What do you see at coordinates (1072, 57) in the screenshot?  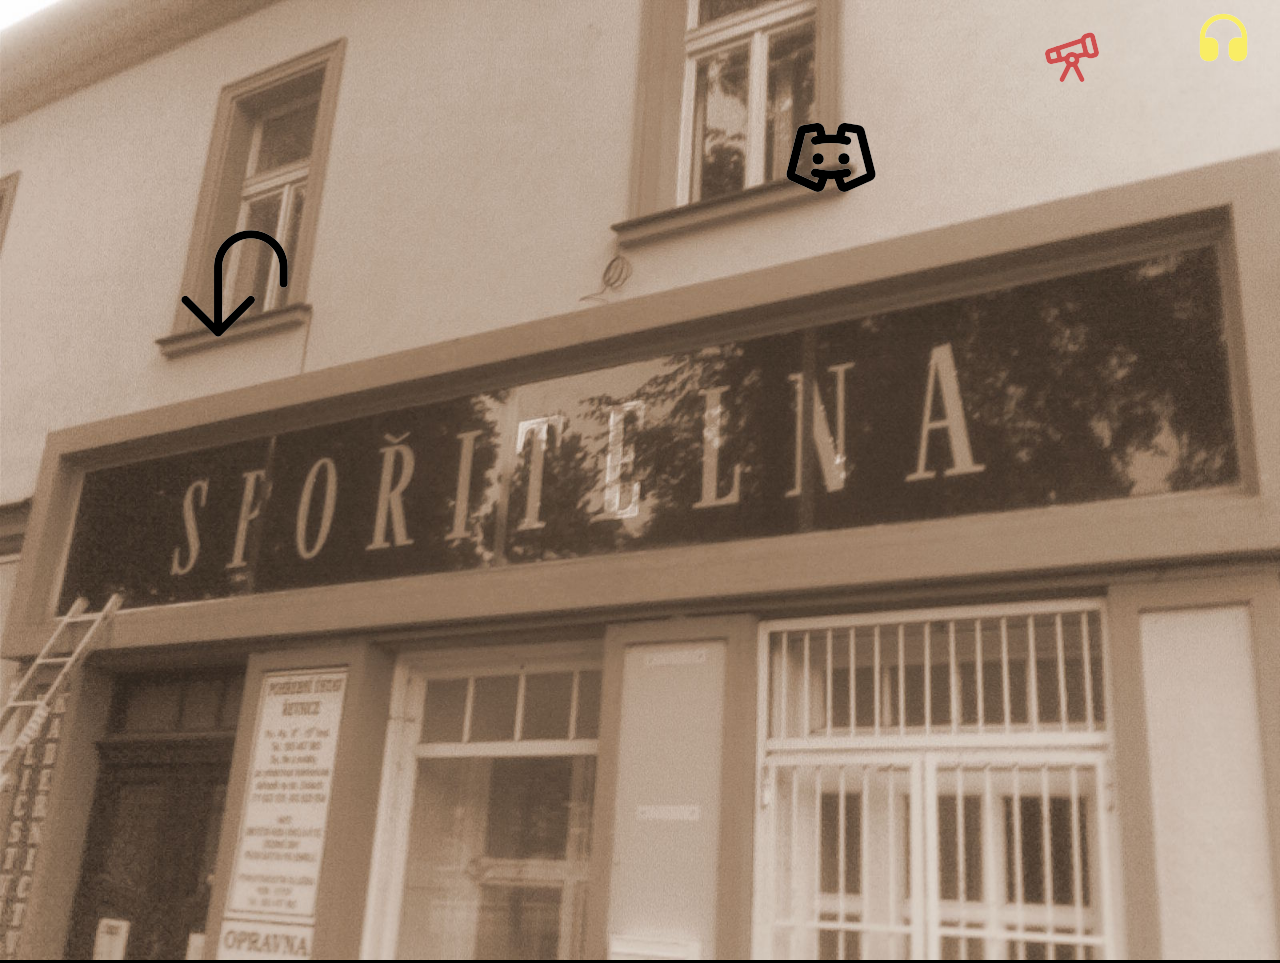 I see `explore or discover new content` at bounding box center [1072, 57].